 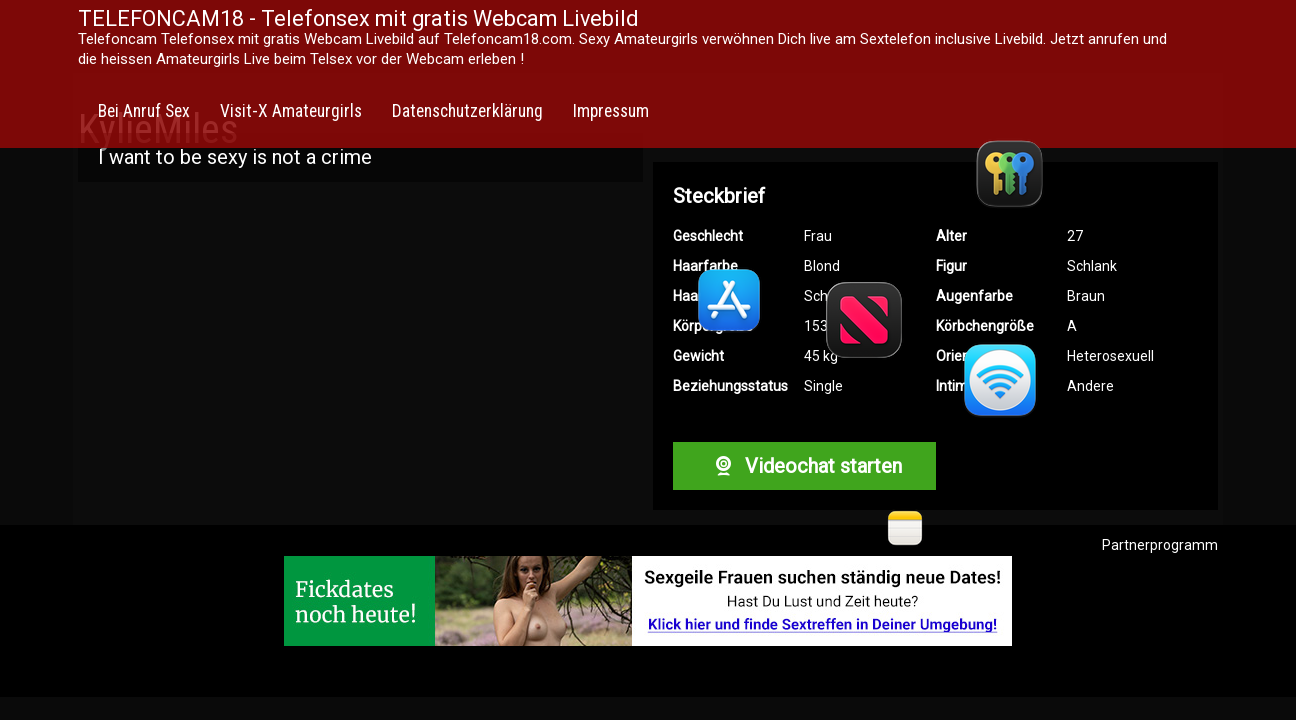 What do you see at coordinates (729, 300) in the screenshot?
I see `open the App Store to browse and download apps` at bounding box center [729, 300].